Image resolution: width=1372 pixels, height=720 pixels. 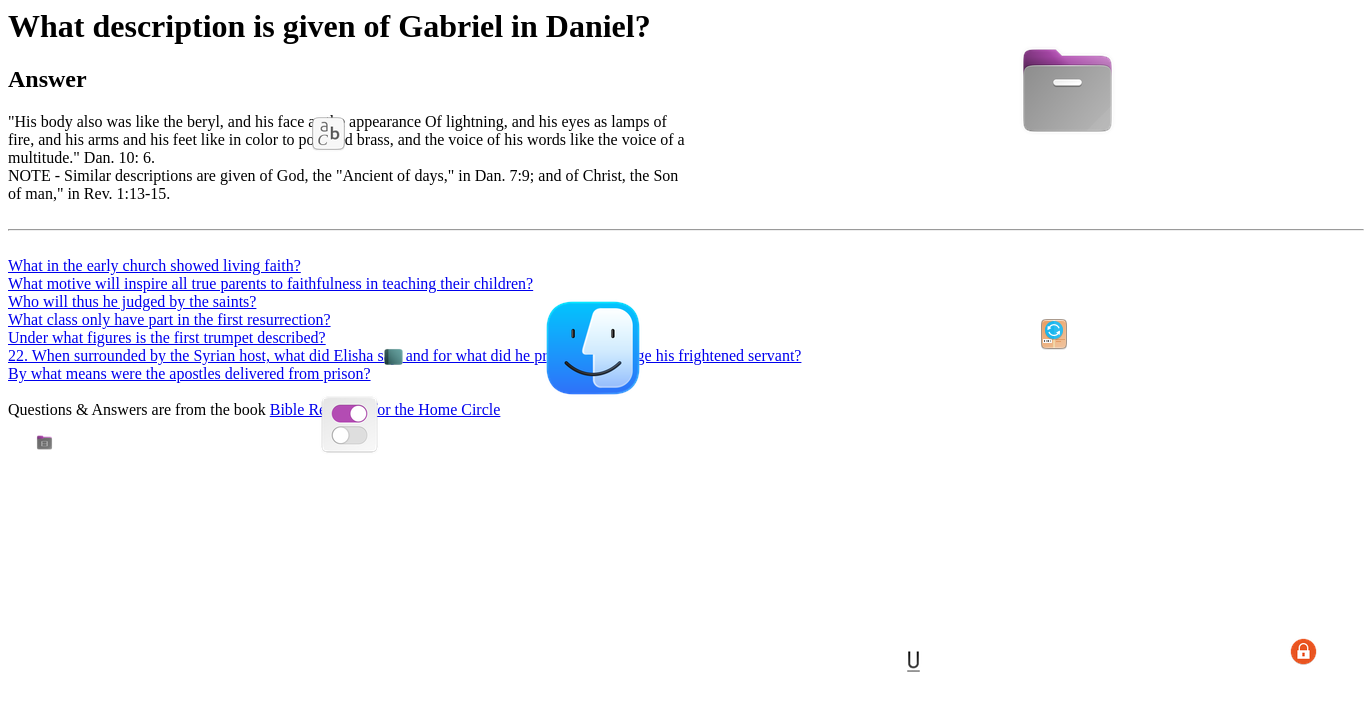 What do you see at coordinates (1303, 651) in the screenshot?
I see `indicates a file or folder is read-only` at bounding box center [1303, 651].